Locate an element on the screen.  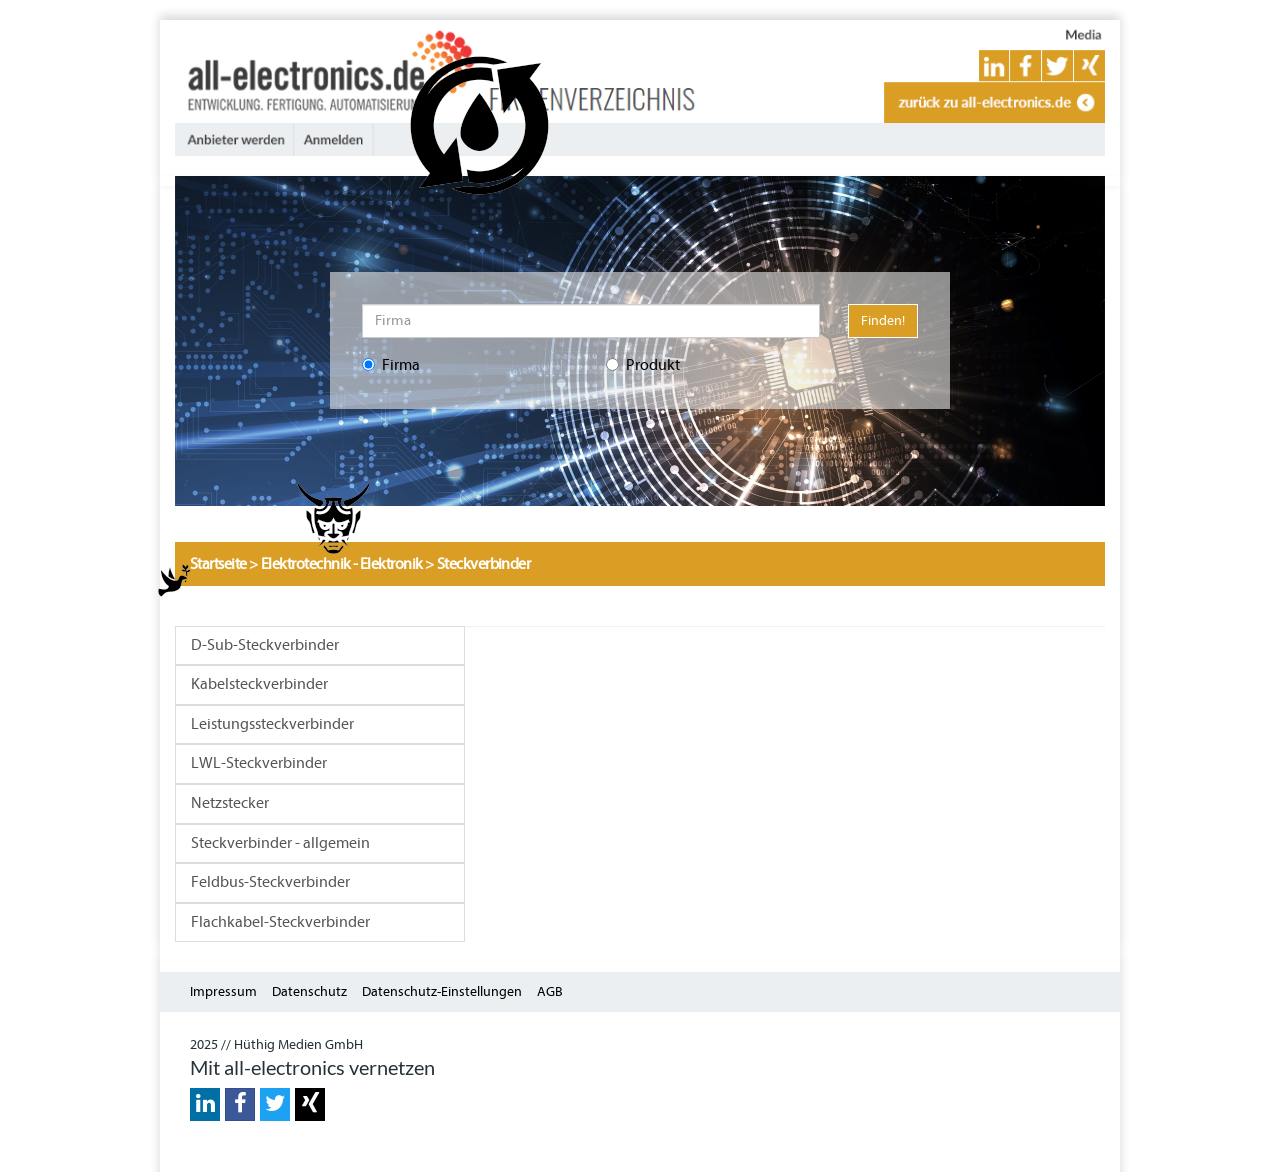
indicates peace or harmony theme is located at coordinates (174, 580).